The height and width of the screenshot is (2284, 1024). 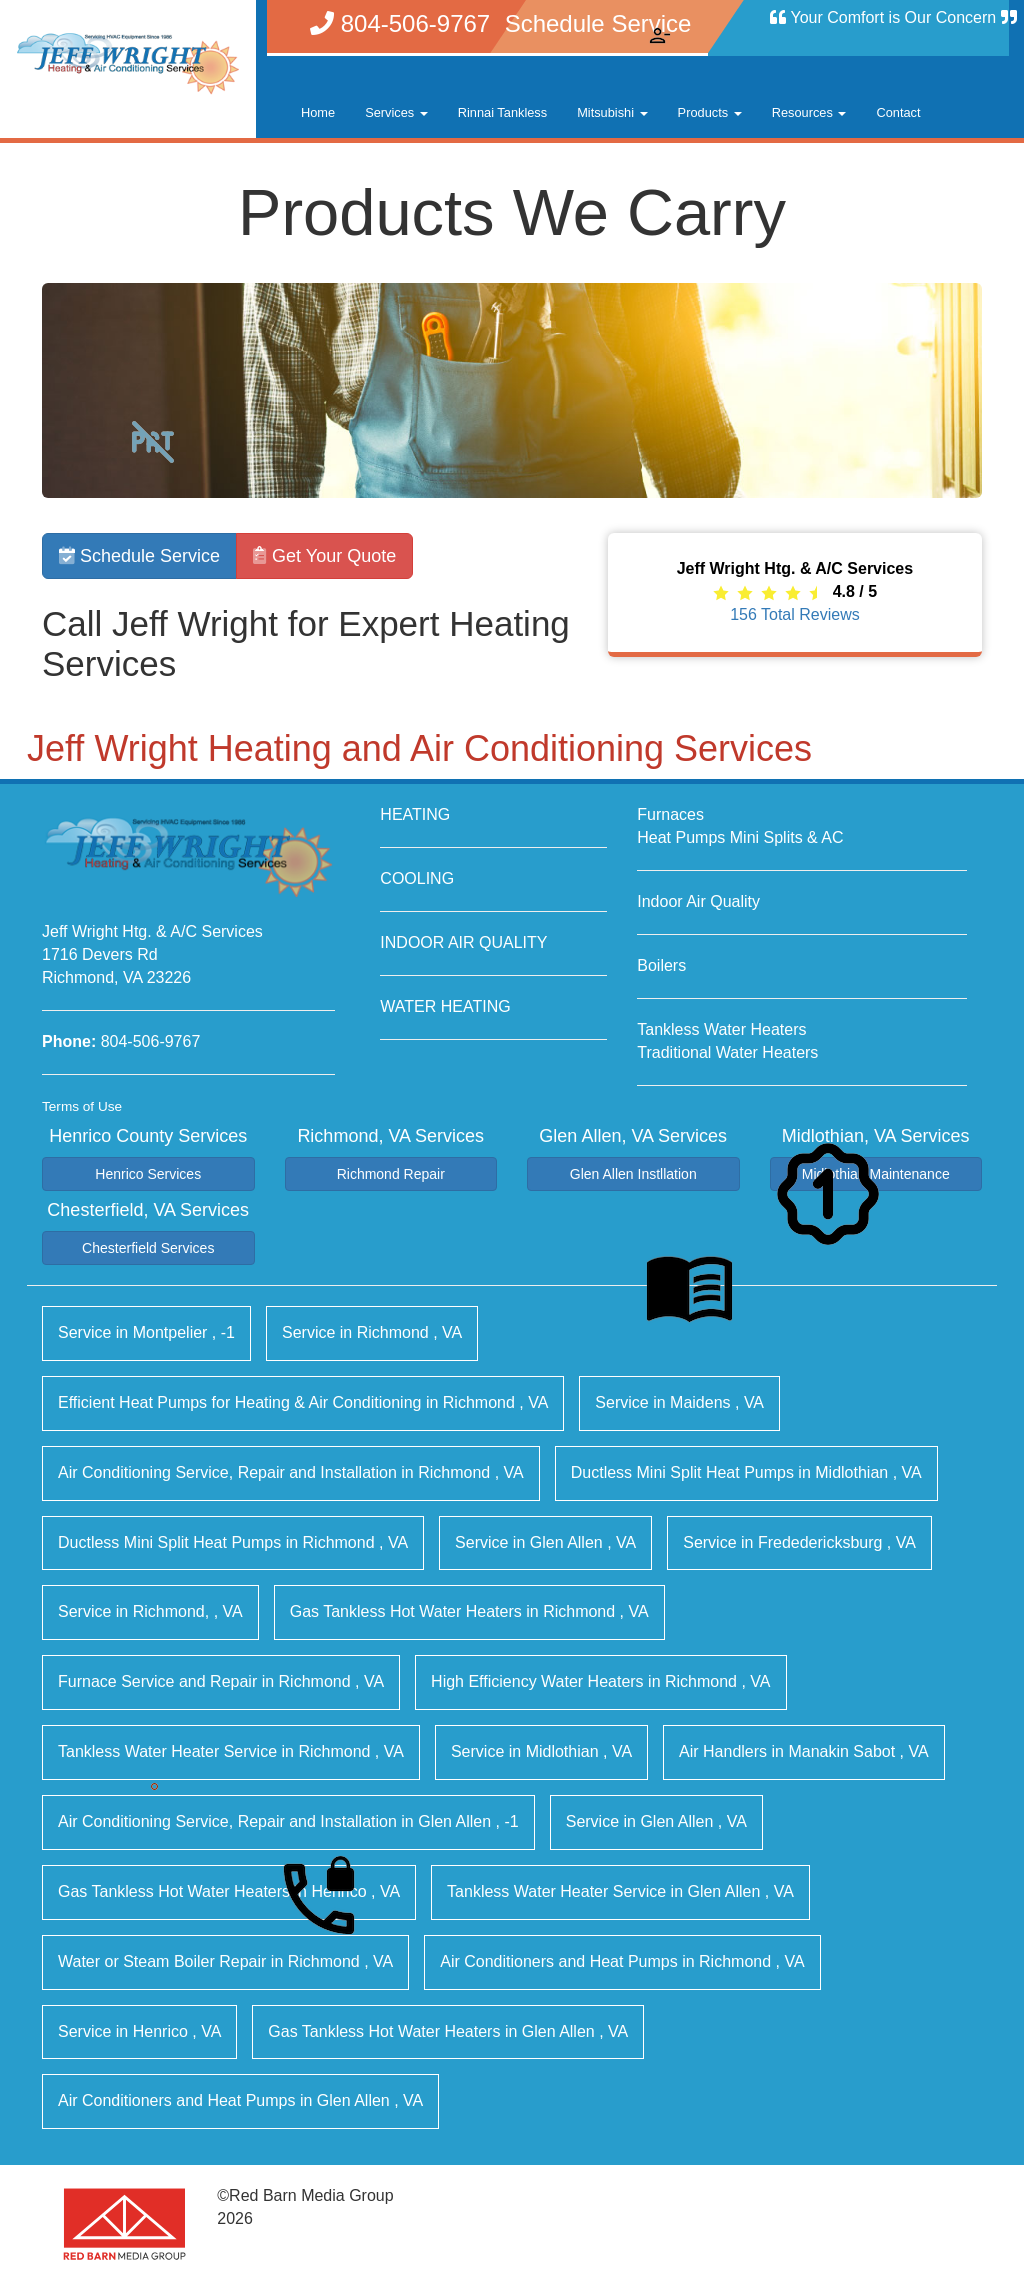 I want to click on open menu or documentation, so click(x=689, y=1285).